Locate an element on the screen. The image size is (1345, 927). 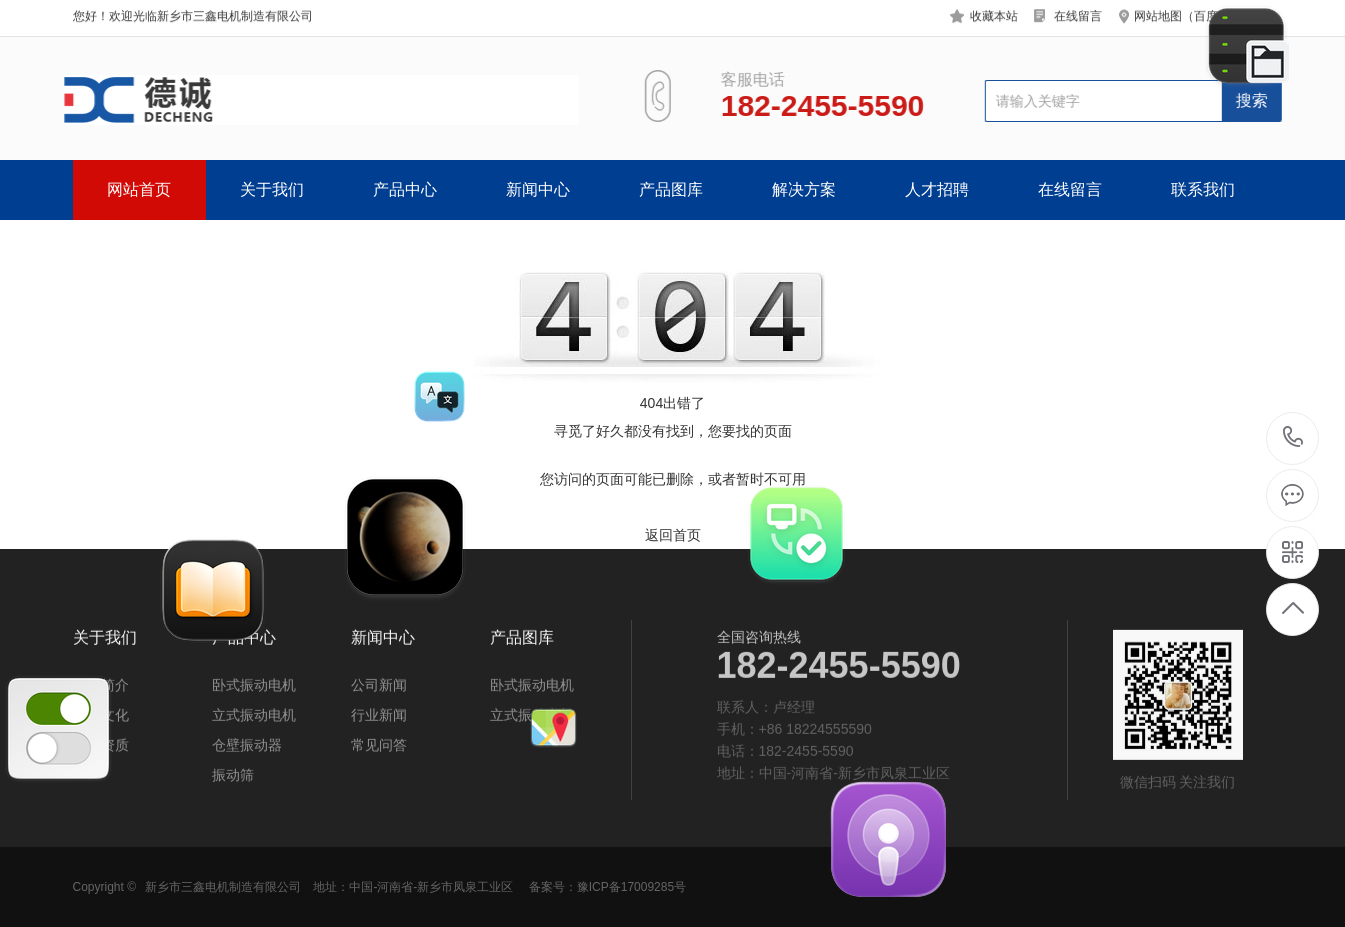
configure ftp server settings is located at coordinates (1247, 47).